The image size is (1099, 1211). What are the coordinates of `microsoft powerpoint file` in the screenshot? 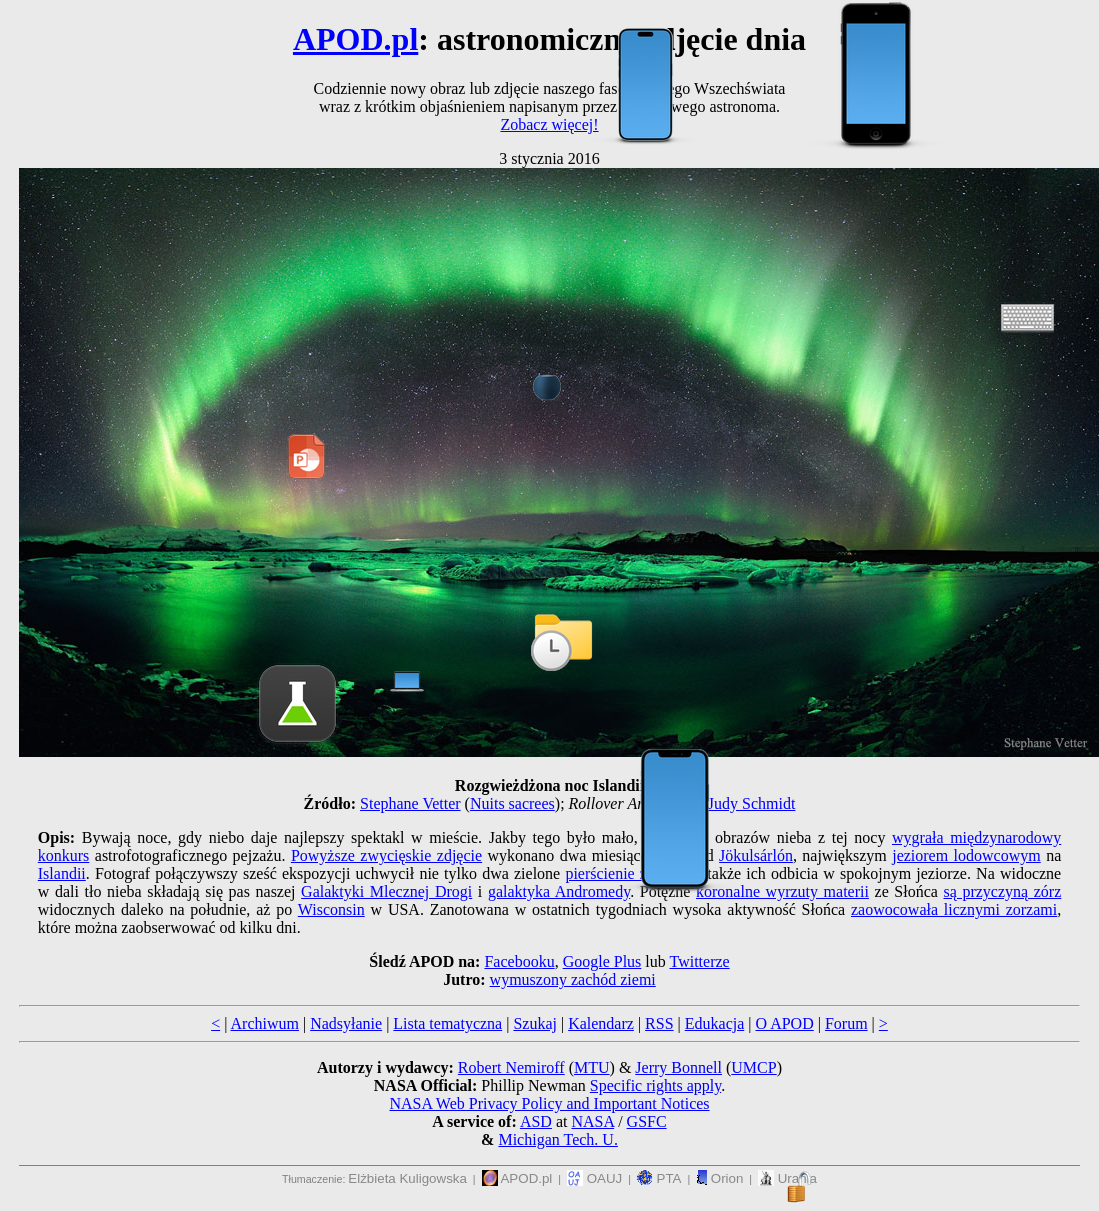 It's located at (306, 456).